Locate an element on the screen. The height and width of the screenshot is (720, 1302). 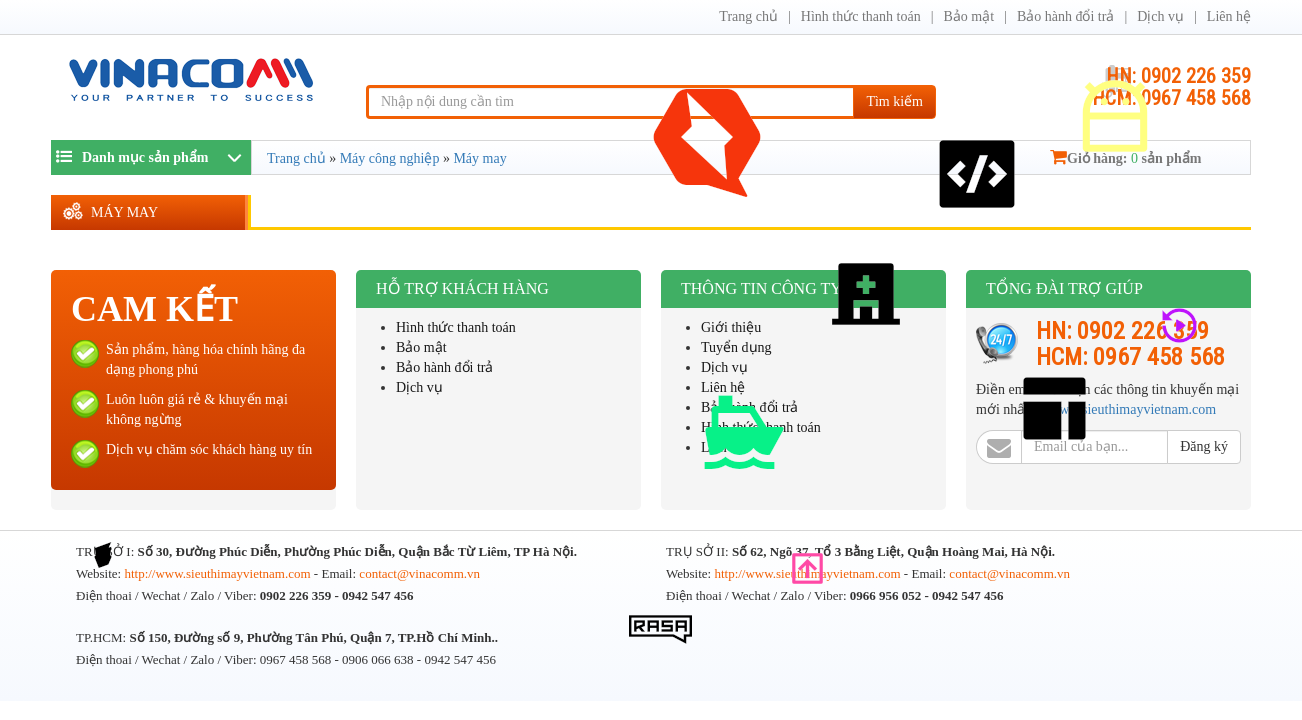
view nearby ports or maritime locations is located at coordinates (743, 434).